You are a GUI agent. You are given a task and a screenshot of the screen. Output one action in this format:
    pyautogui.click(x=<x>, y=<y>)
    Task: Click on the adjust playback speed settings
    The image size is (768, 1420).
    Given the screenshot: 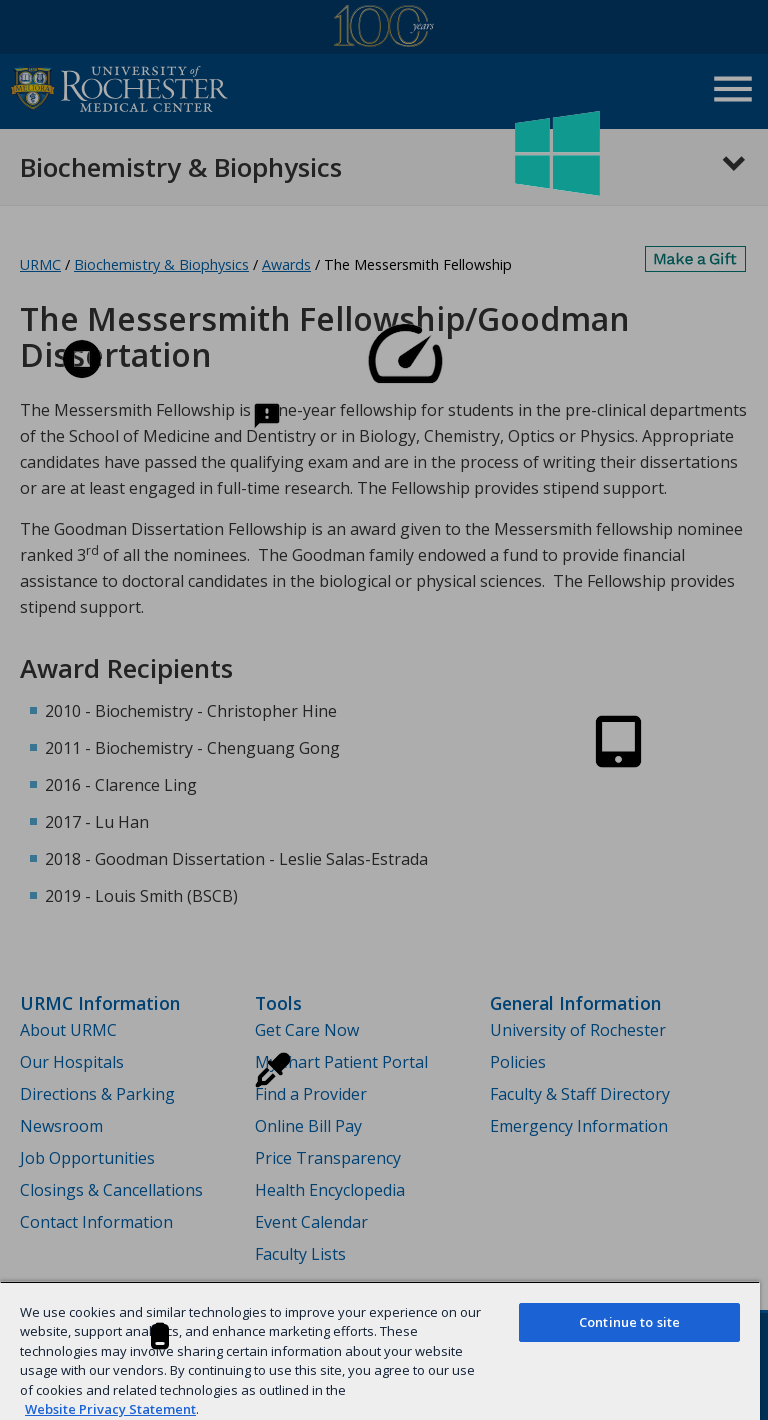 What is the action you would take?
    pyautogui.click(x=405, y=353)
    